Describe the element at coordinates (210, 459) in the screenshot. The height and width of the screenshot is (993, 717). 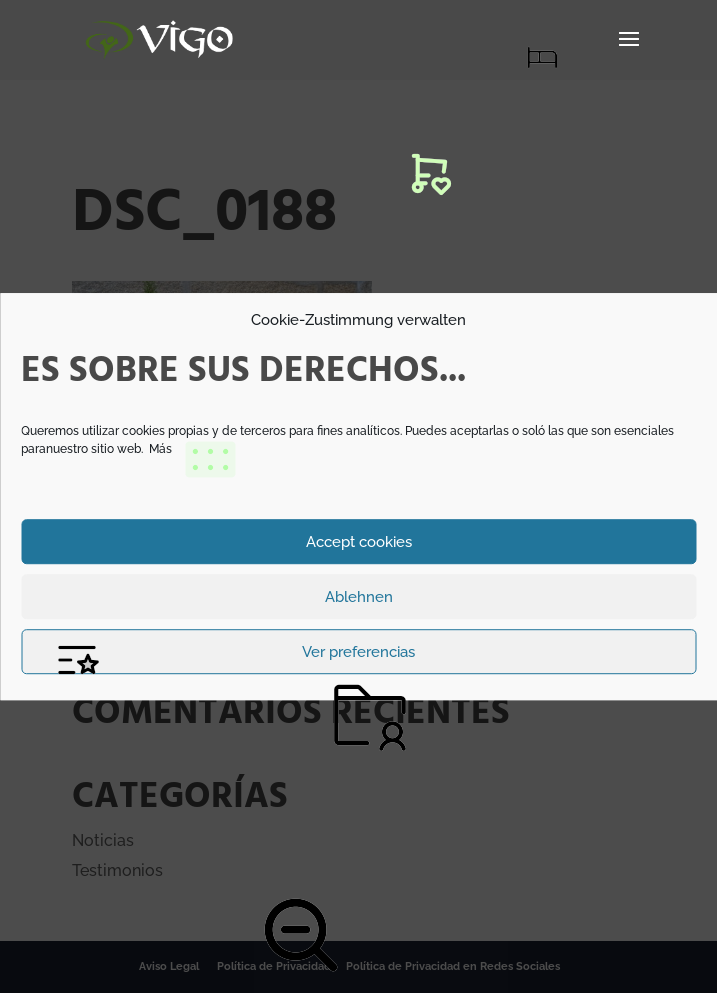
I see `drag to reorder or rearrange items` at that location.